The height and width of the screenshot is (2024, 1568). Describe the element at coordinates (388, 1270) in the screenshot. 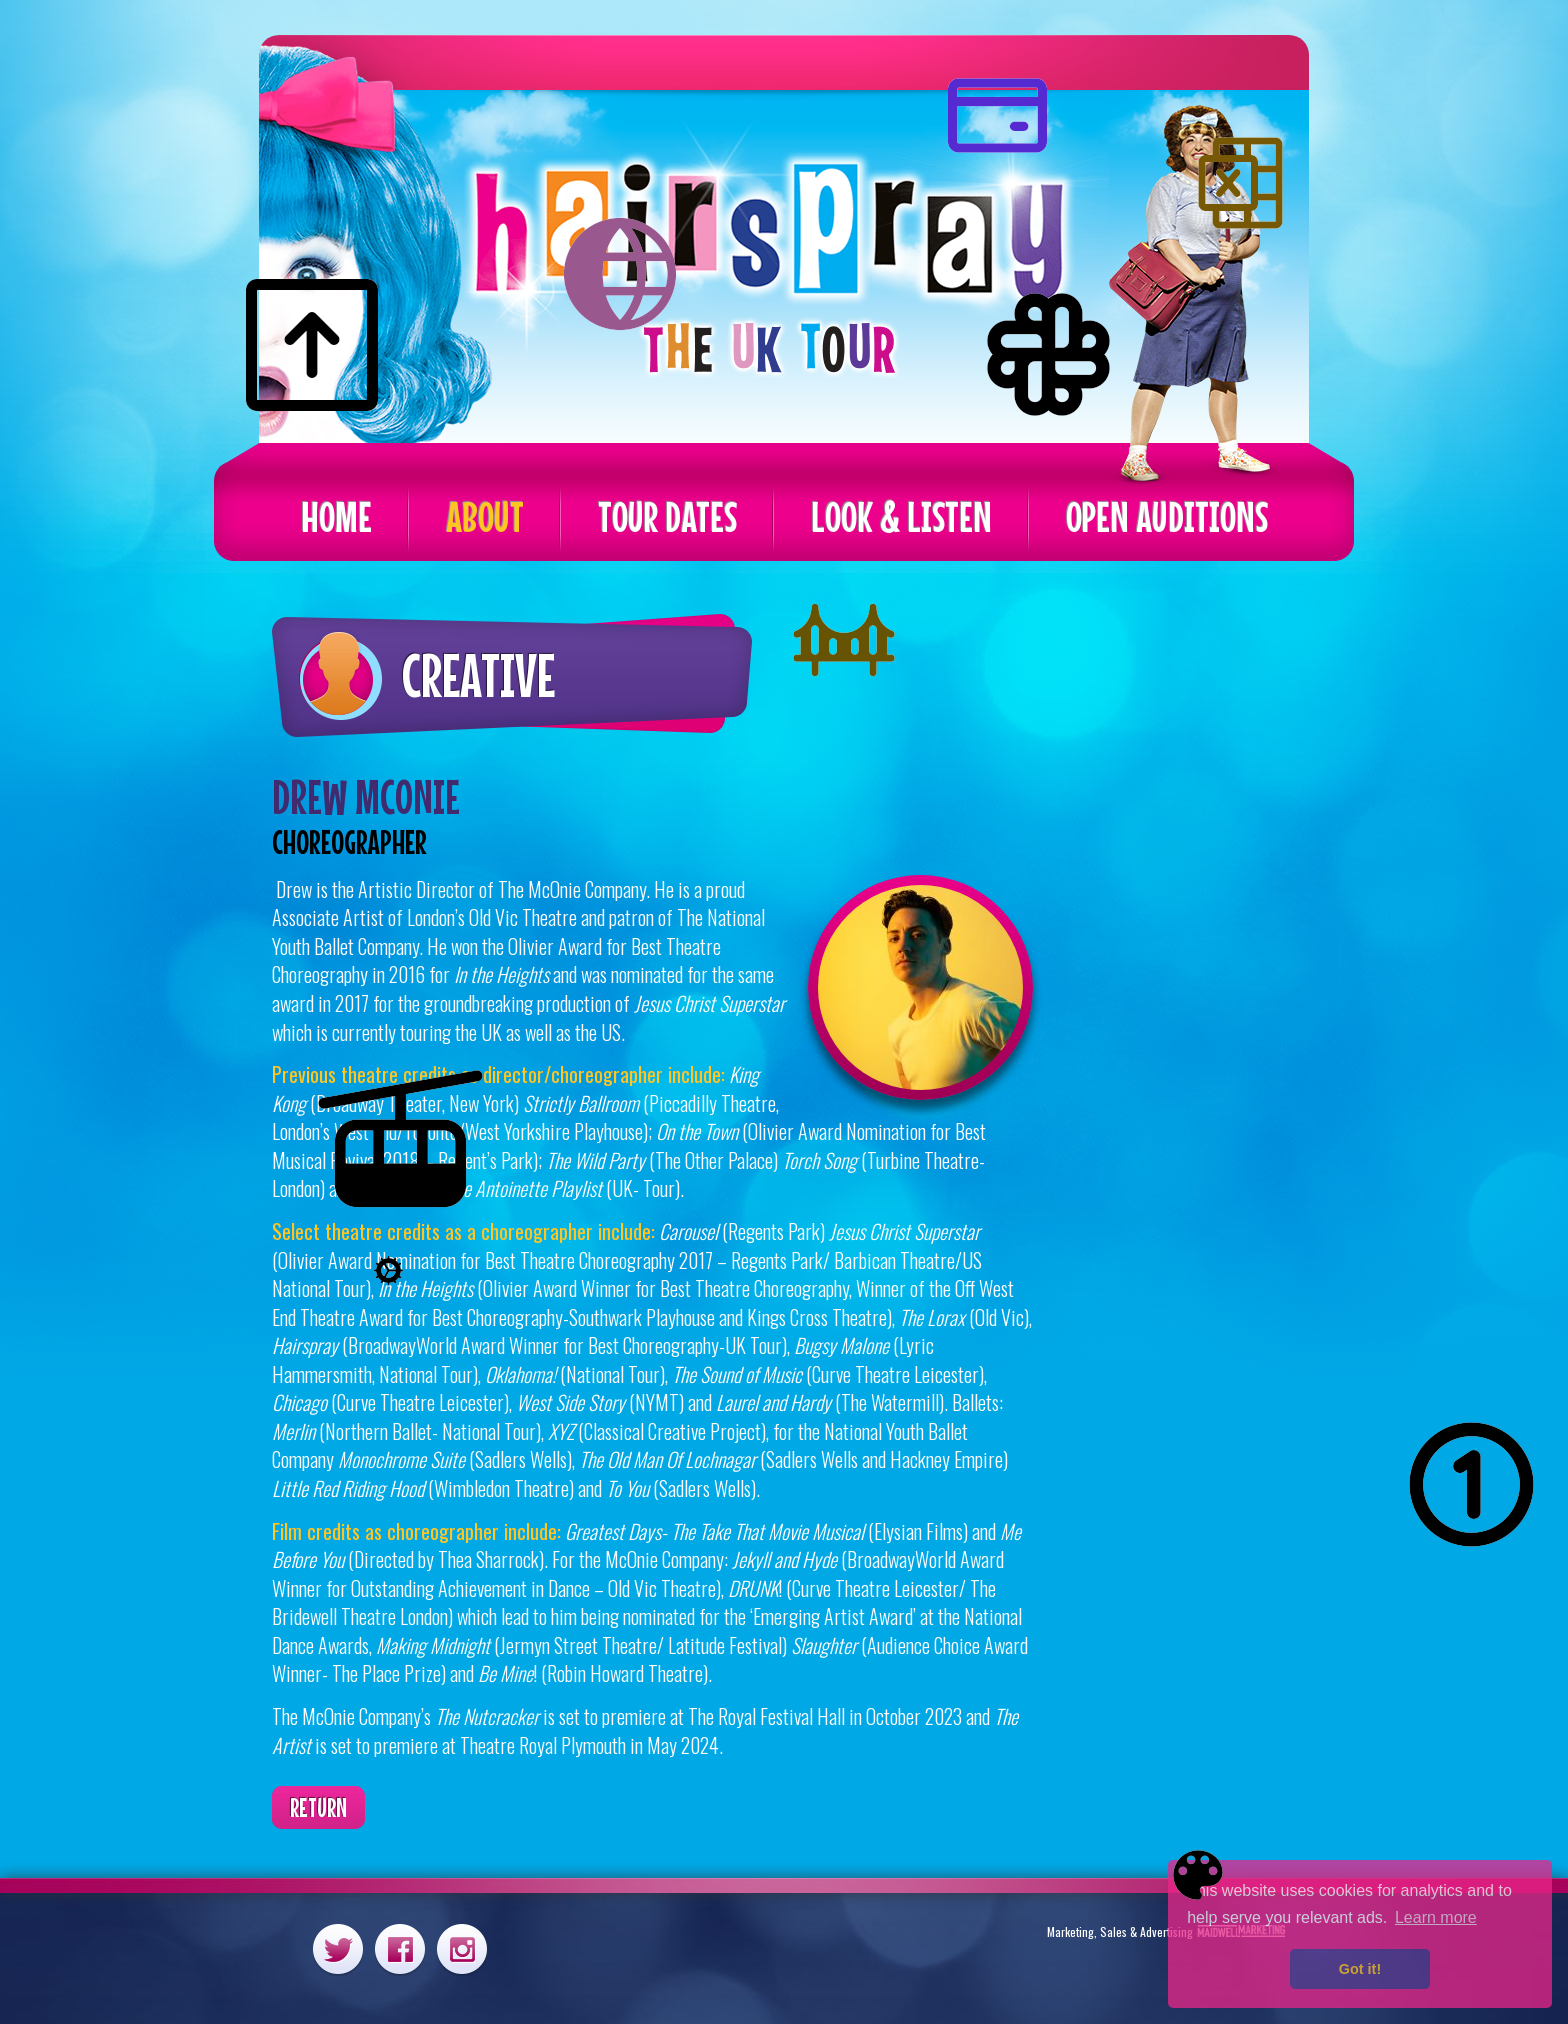

I see `access settings or preferences` at that location.